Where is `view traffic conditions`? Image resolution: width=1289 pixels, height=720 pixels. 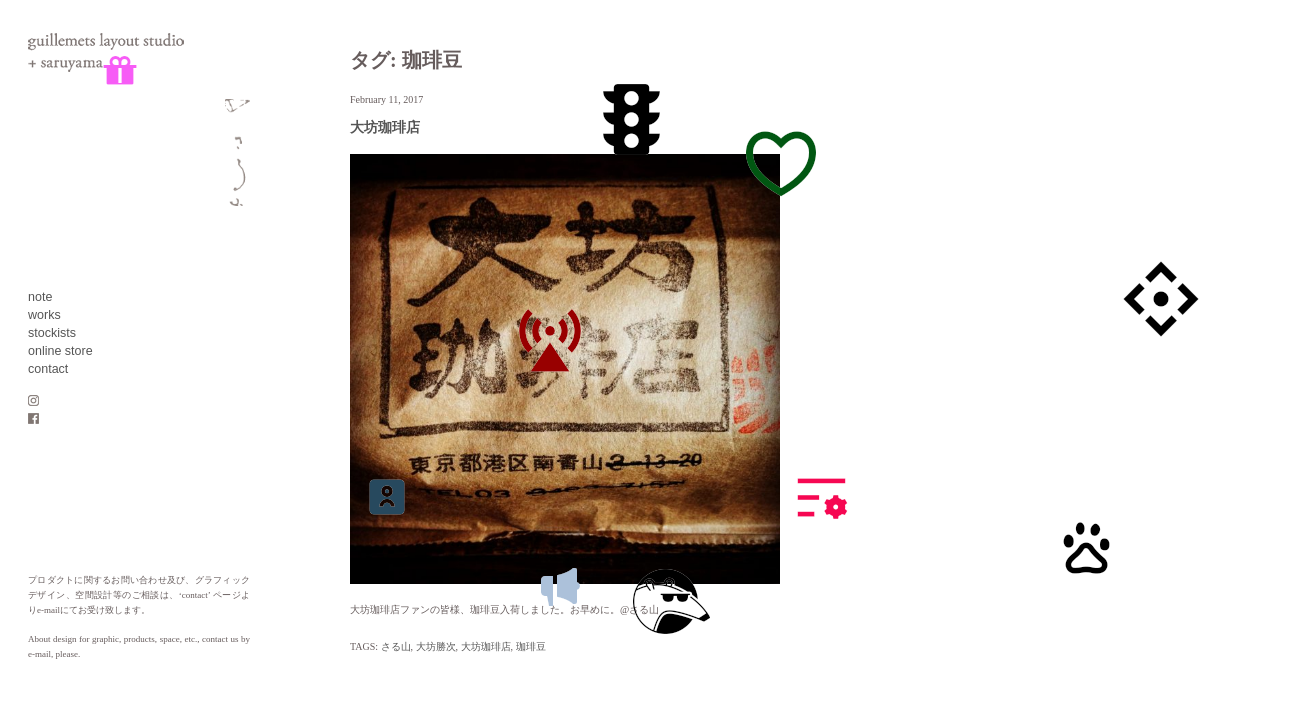
view traffic conditions is located at coordinates (631, 119).